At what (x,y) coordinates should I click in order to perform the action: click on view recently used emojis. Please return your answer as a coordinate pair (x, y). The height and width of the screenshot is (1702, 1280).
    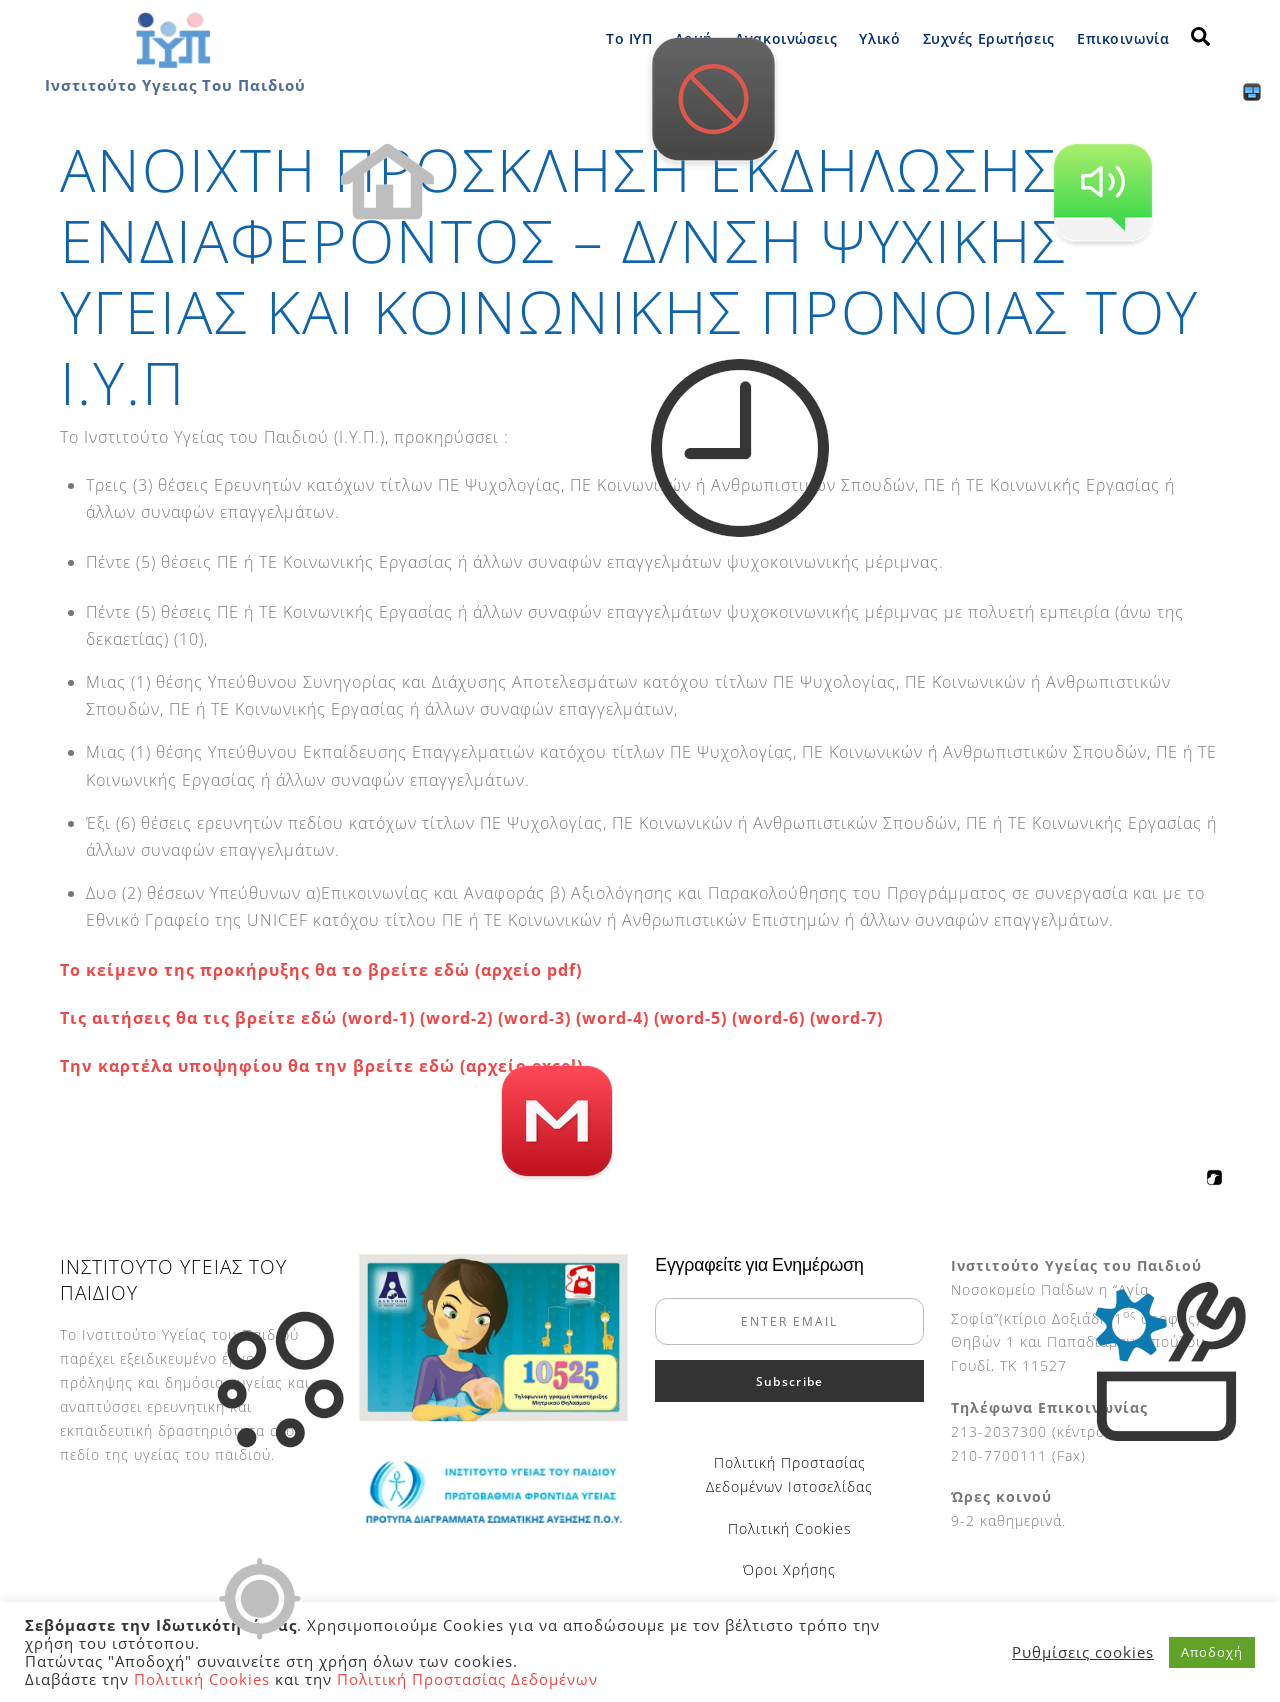
    Looking at the image, I should click on (740, 448).